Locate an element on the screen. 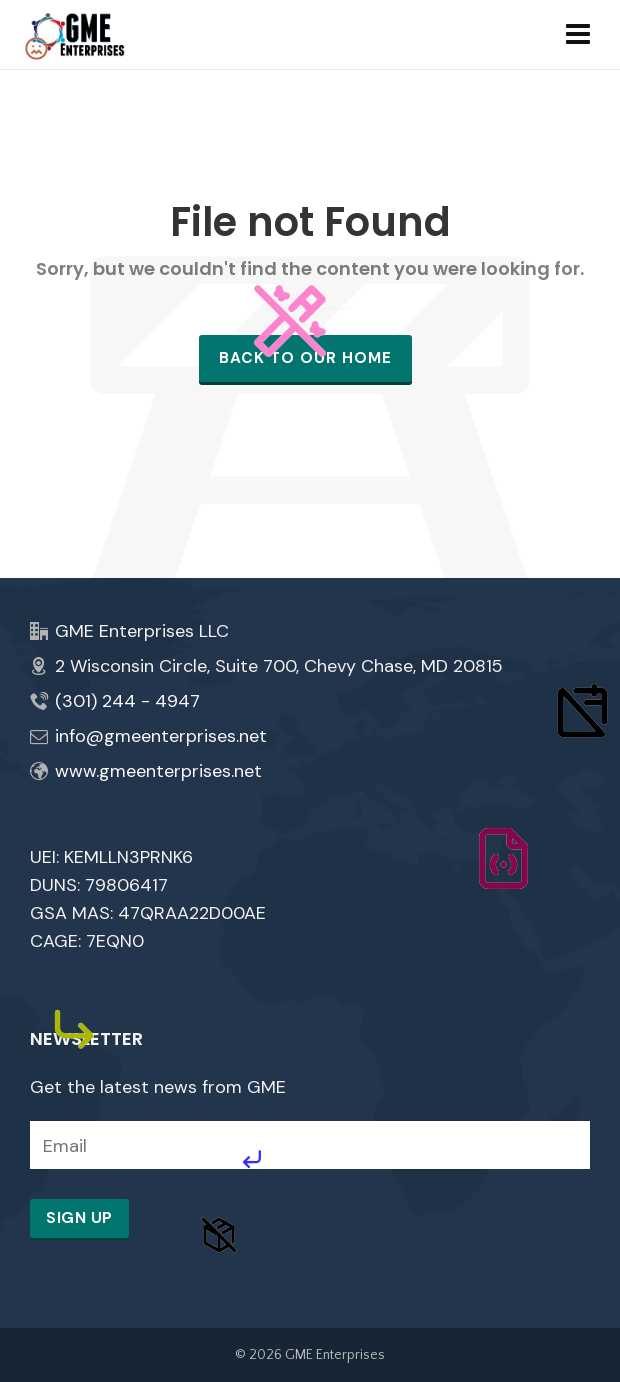 This screenshot has height=1382, width=620. disable magic wand or auto-enhance feature is located at coordinates (290, 321).